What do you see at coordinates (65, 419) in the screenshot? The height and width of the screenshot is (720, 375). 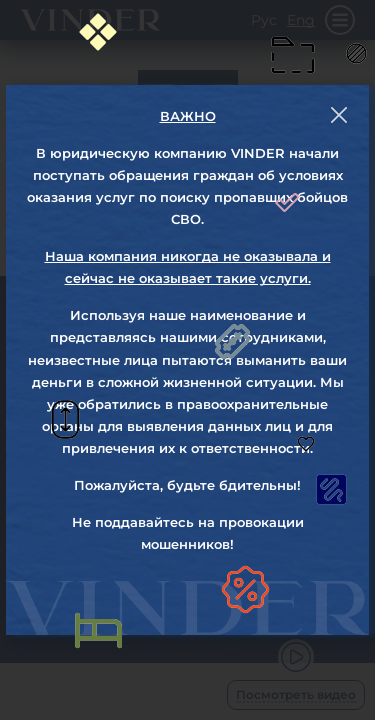 I see `scroll up or down on the page` at bounding box center [65, 419].